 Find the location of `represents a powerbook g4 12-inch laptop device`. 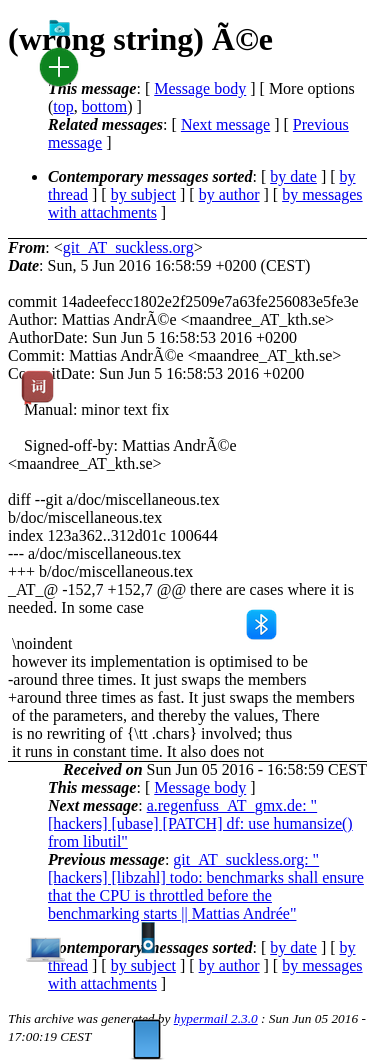

represents a powerbook g4 12-inch laptop device is located at coordinates (45, 947).